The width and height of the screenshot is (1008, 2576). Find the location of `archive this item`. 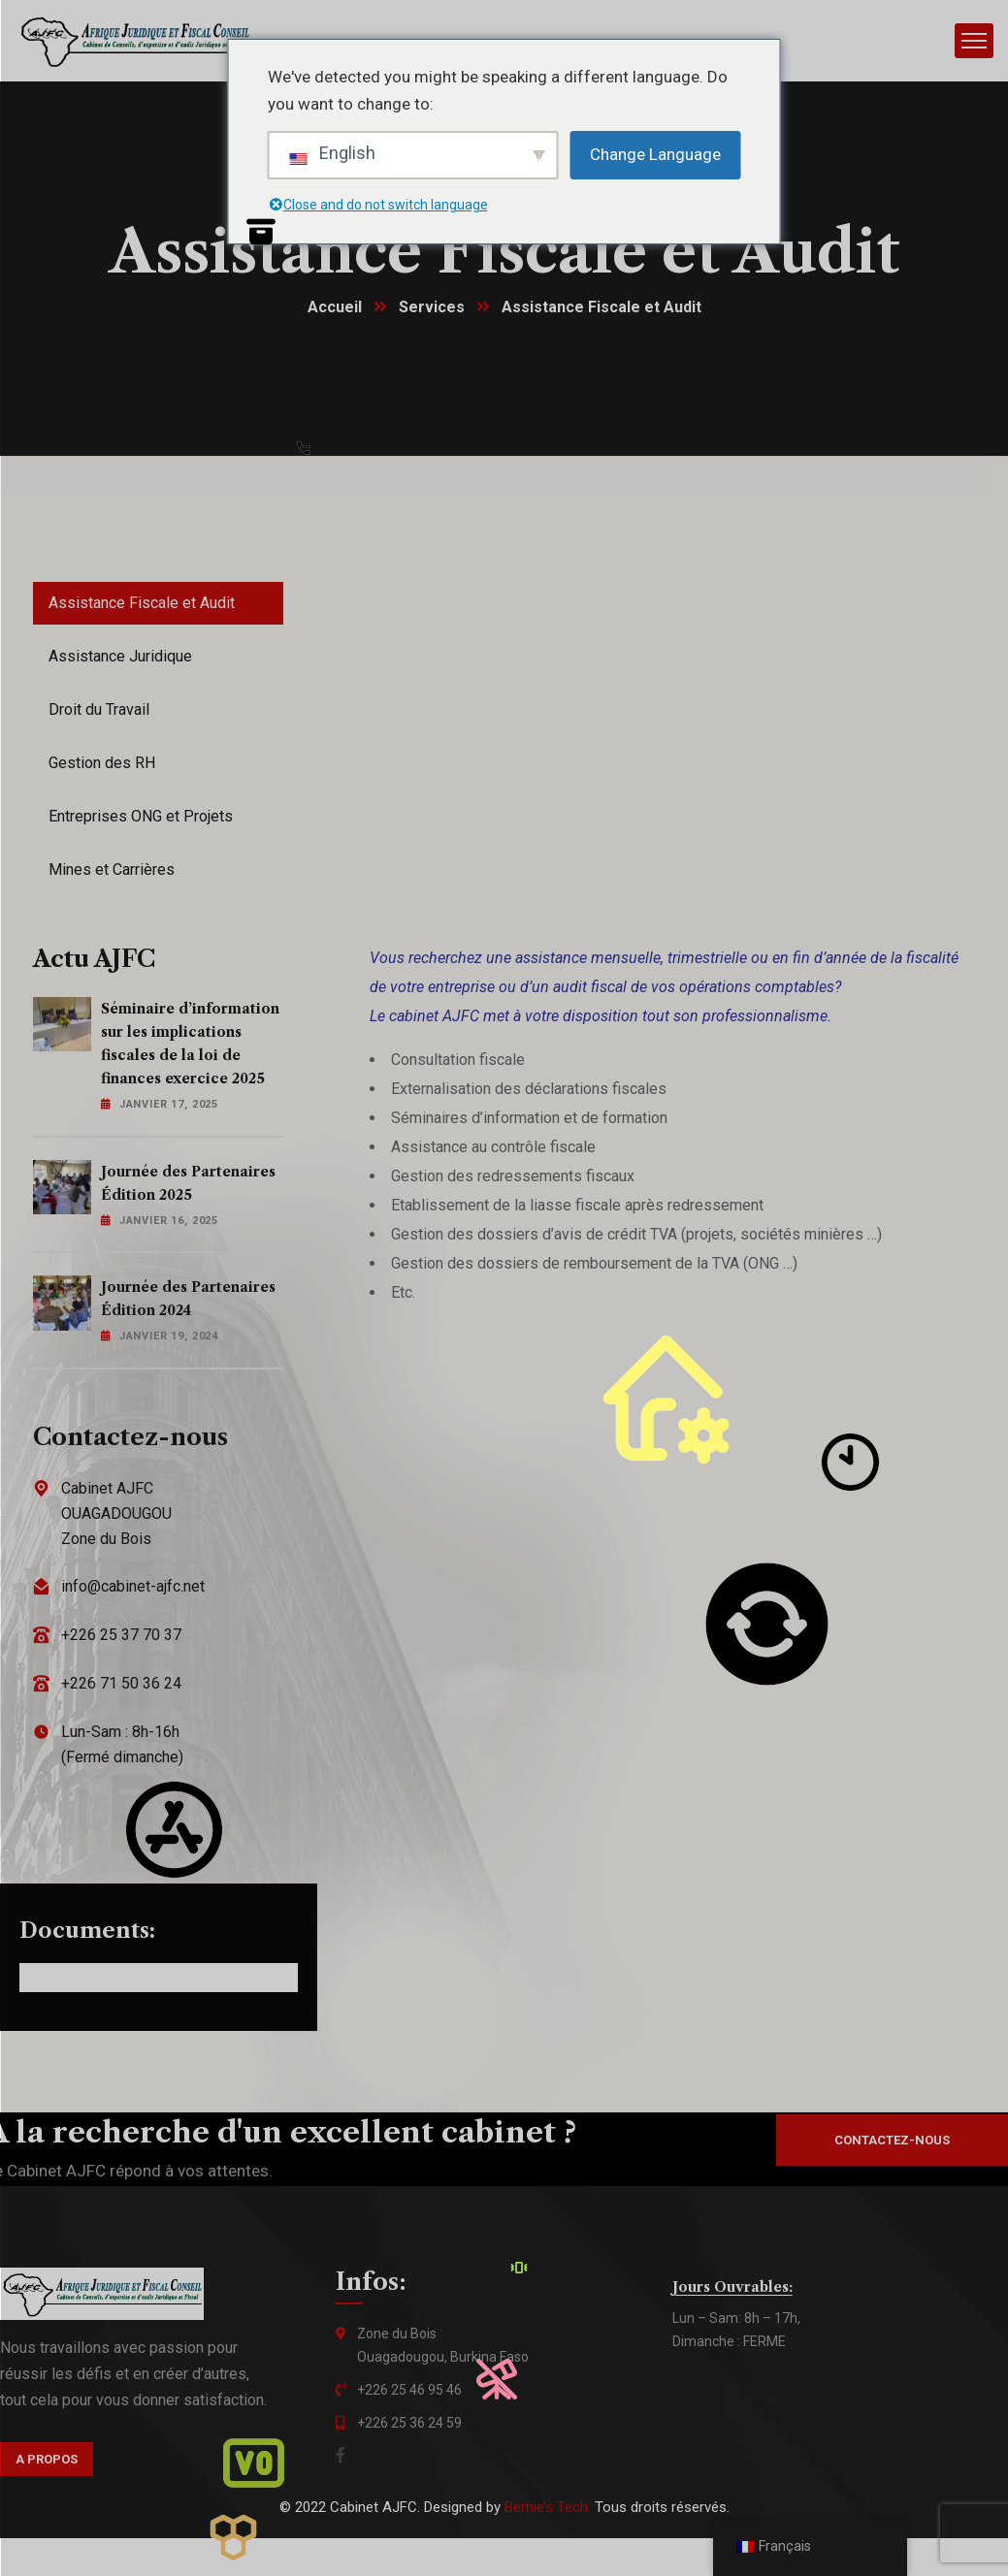

archive this item is located at coordinates (261, 232).